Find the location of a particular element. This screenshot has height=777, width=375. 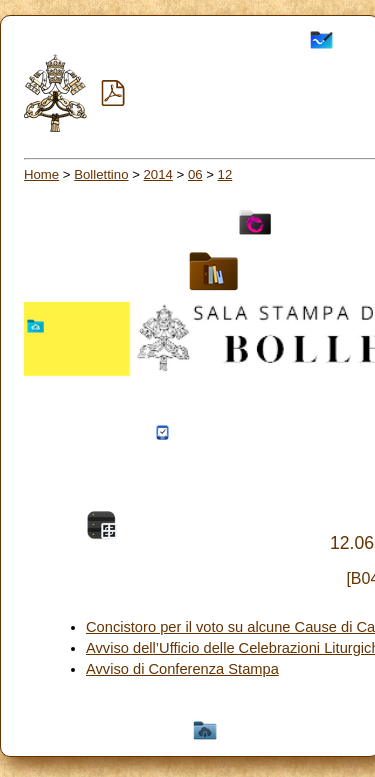

open Things 3 task manager app is located at coordinates (162, 432).